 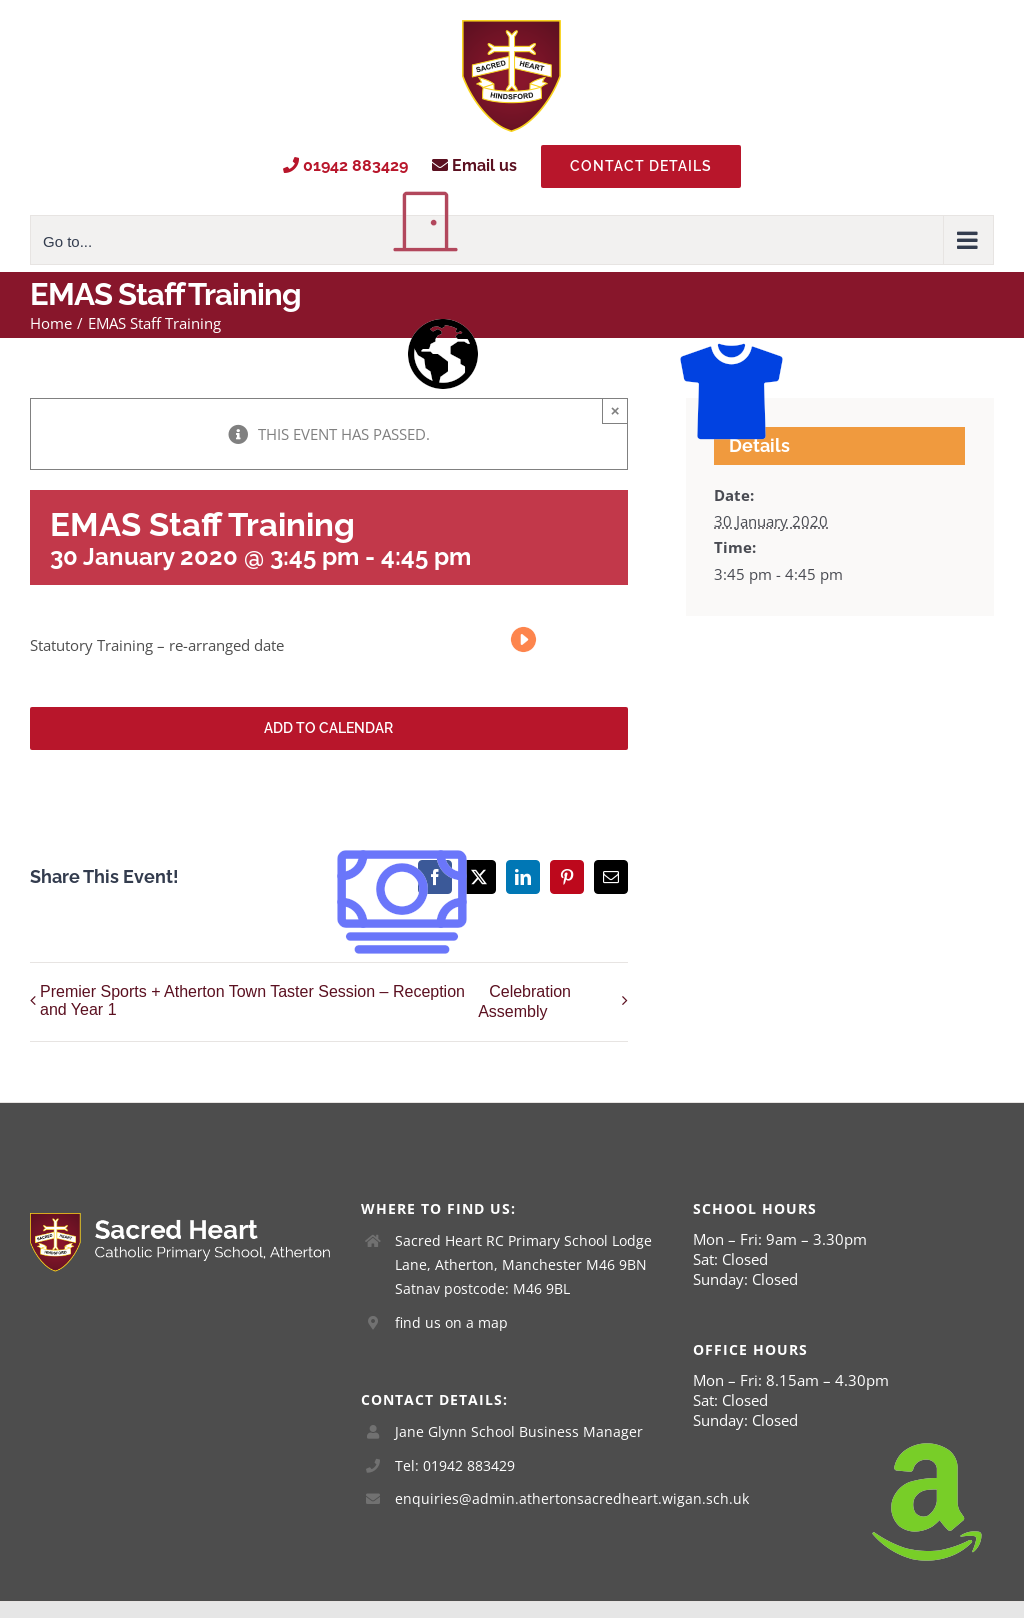 I want to click on play media or video content, so click(x=523, y=639).